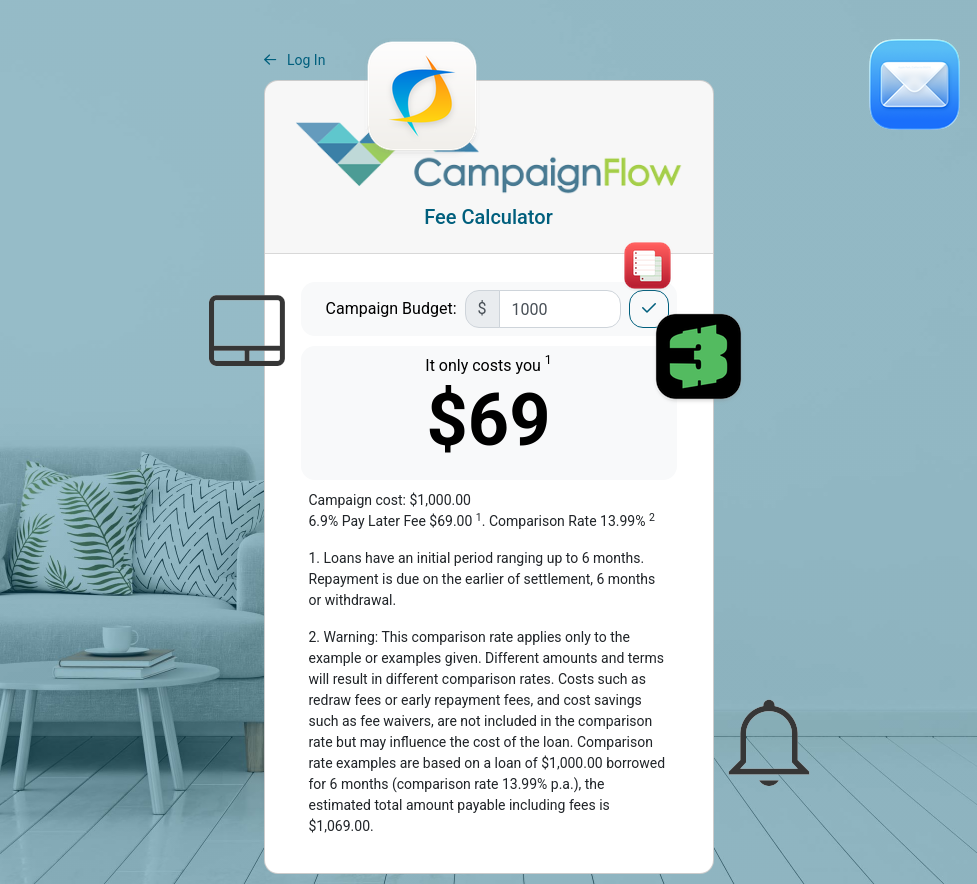 The width and height of the screenshot is (977, 884). I want to click on access notification settings, so click(769, 740).